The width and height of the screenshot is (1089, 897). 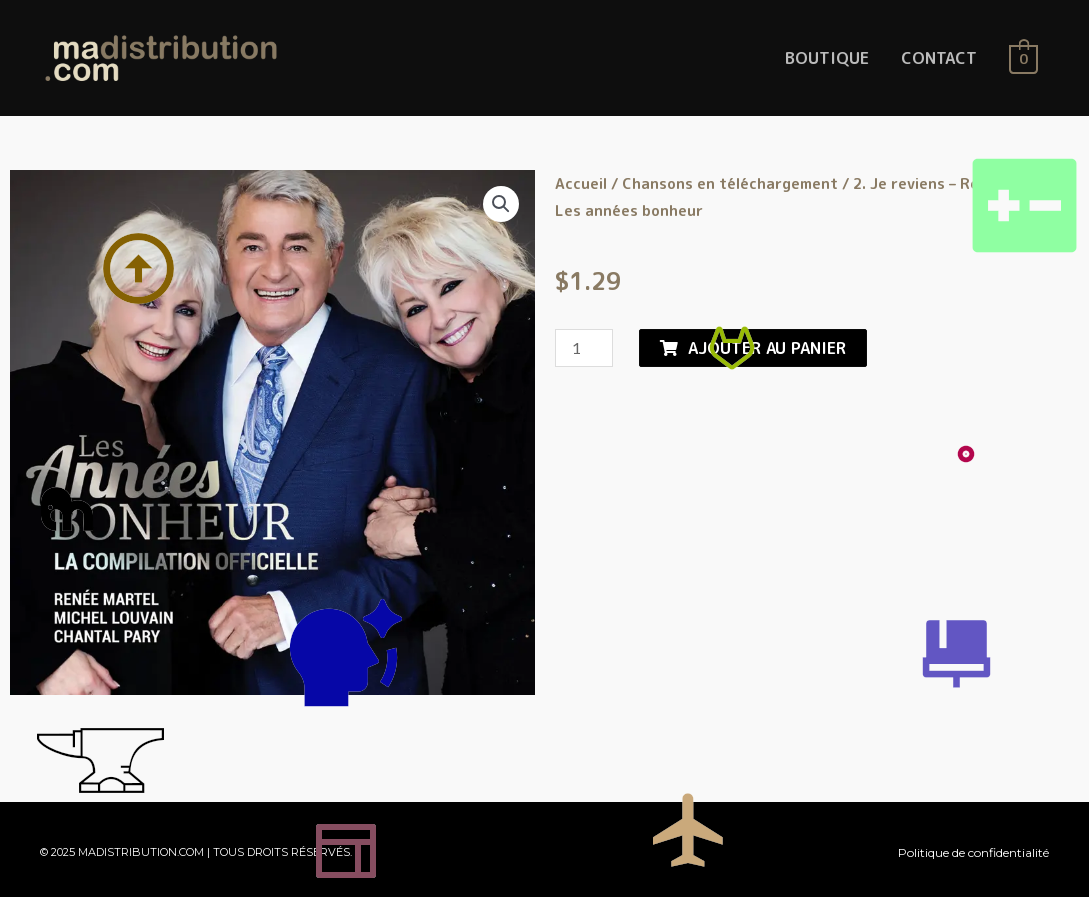 What do you see at coordinates (956, 650) in the screenshot?
I see `access brush or painting tools` at bounding box center [956, 650].